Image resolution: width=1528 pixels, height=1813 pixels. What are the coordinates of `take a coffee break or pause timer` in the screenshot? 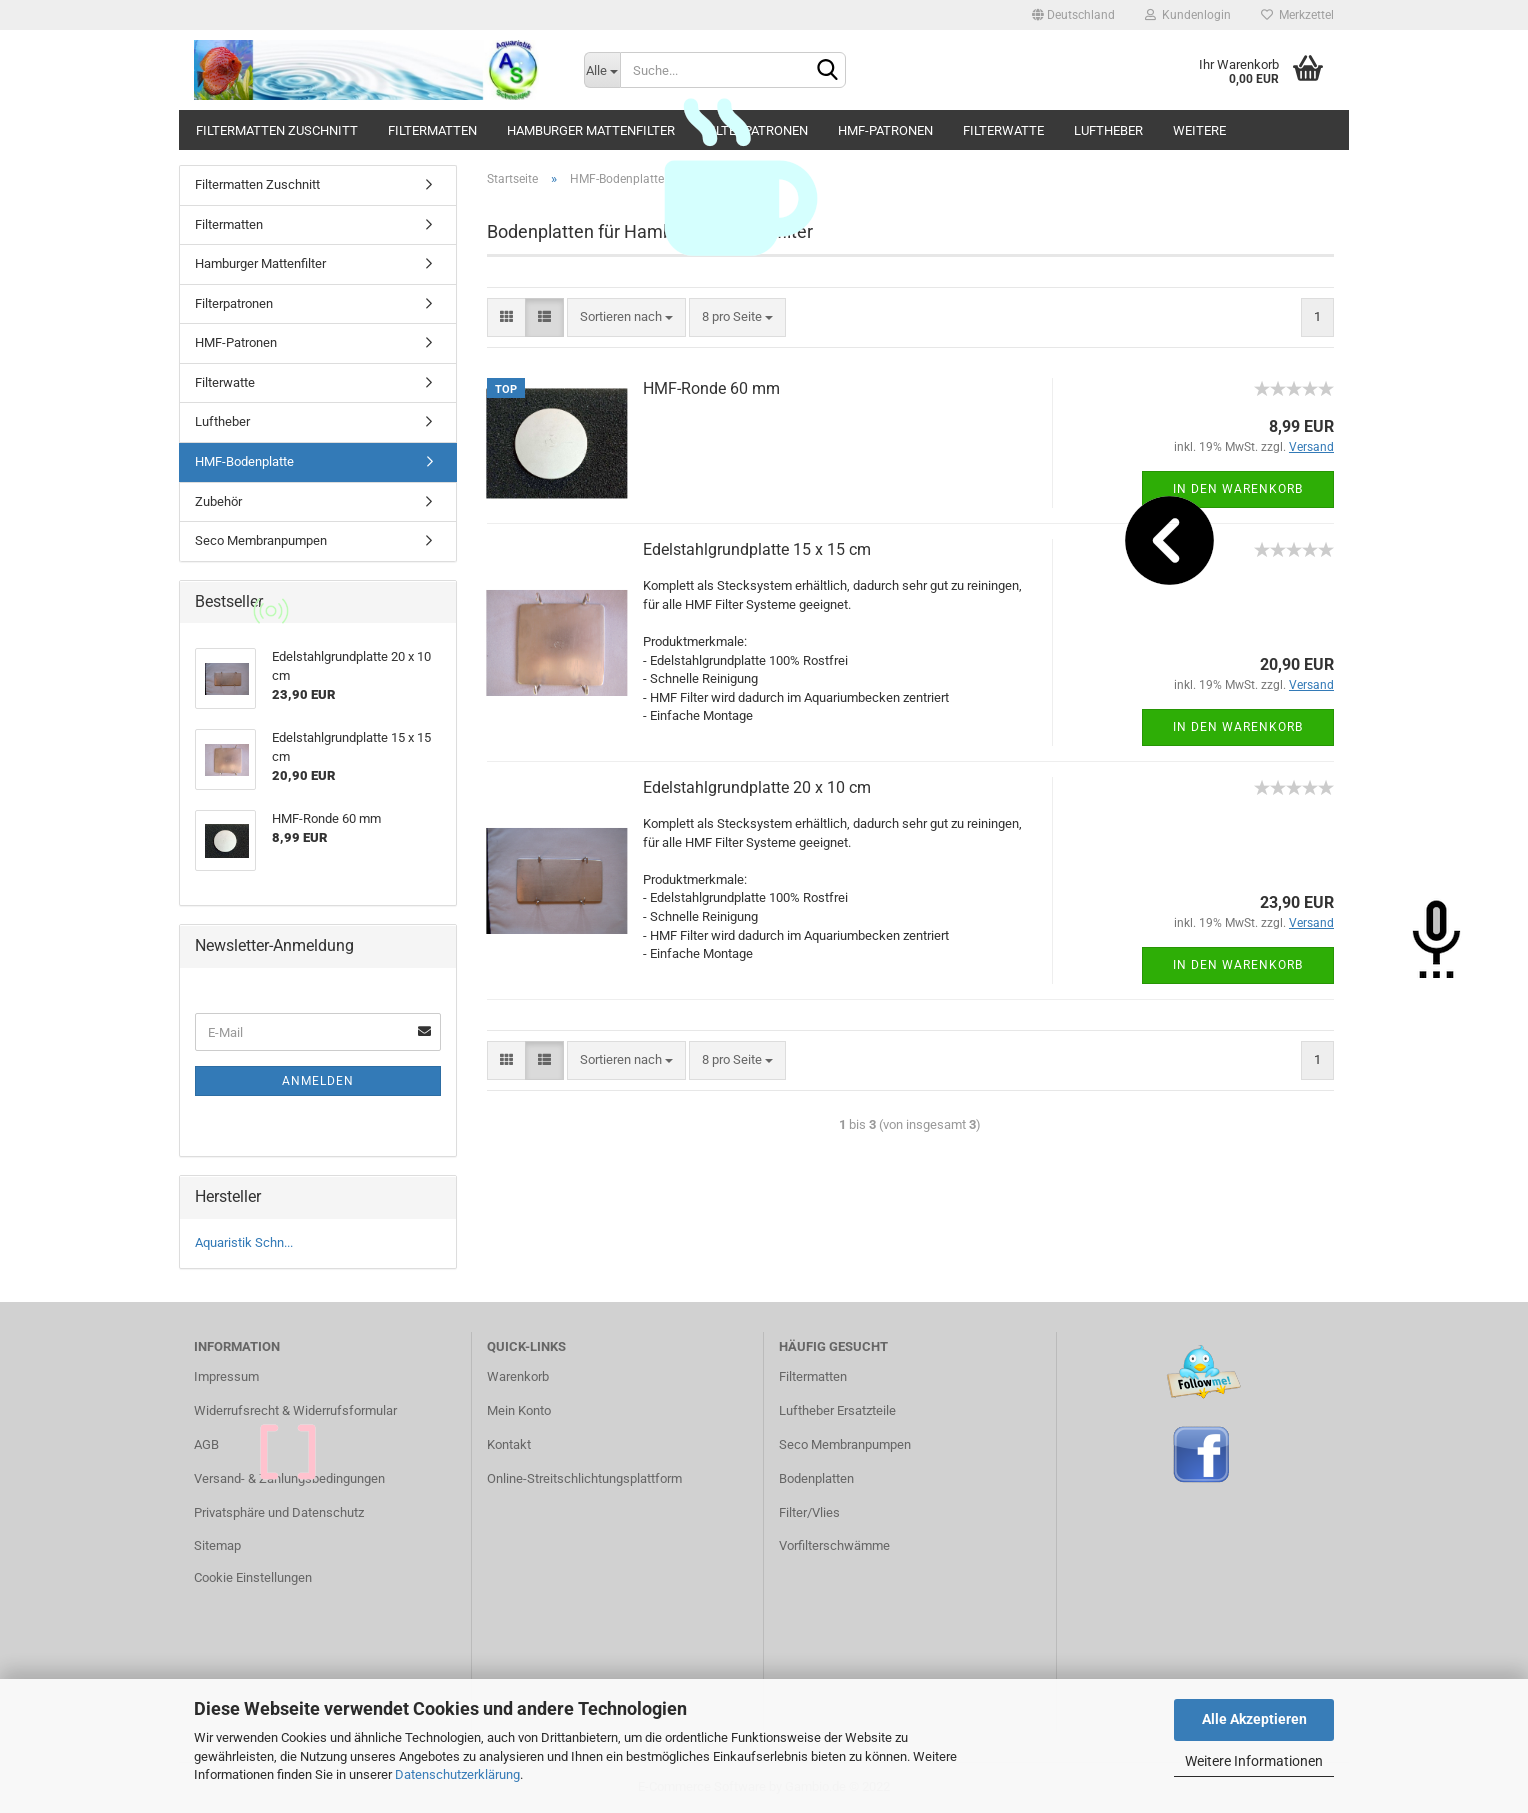 It's located at (731, 179).